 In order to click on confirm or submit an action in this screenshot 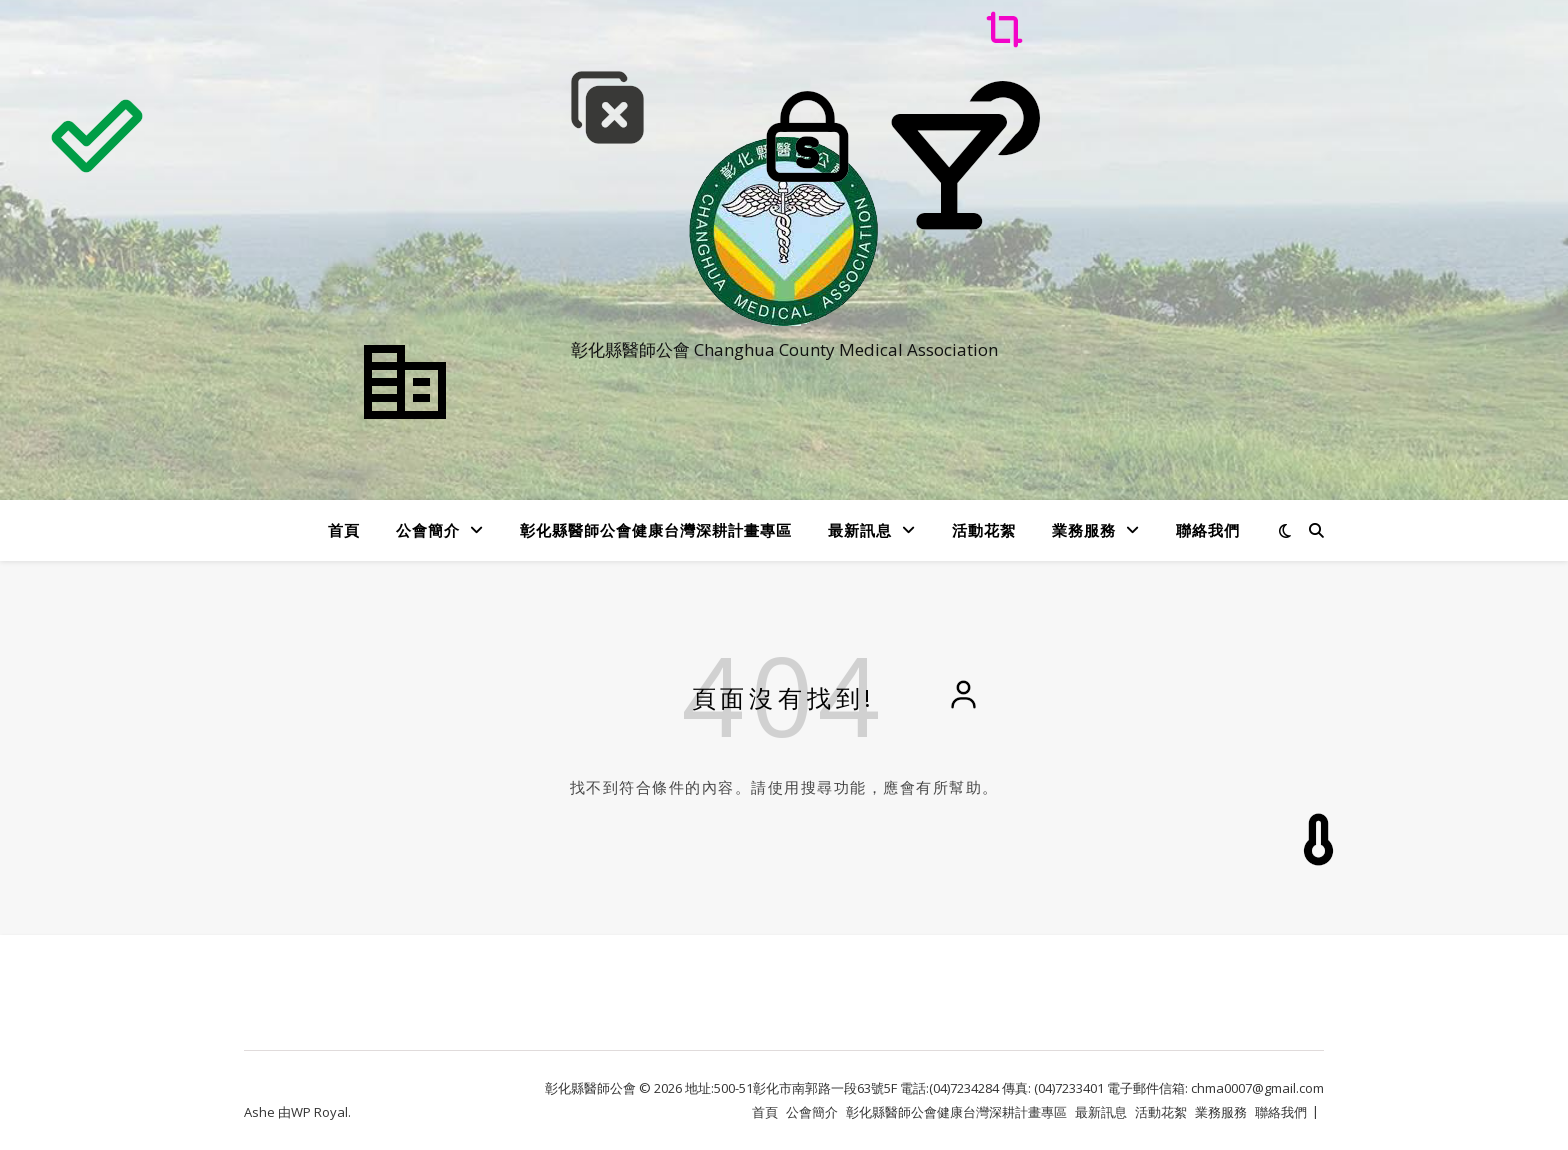, I will do `click(95, 134)`.